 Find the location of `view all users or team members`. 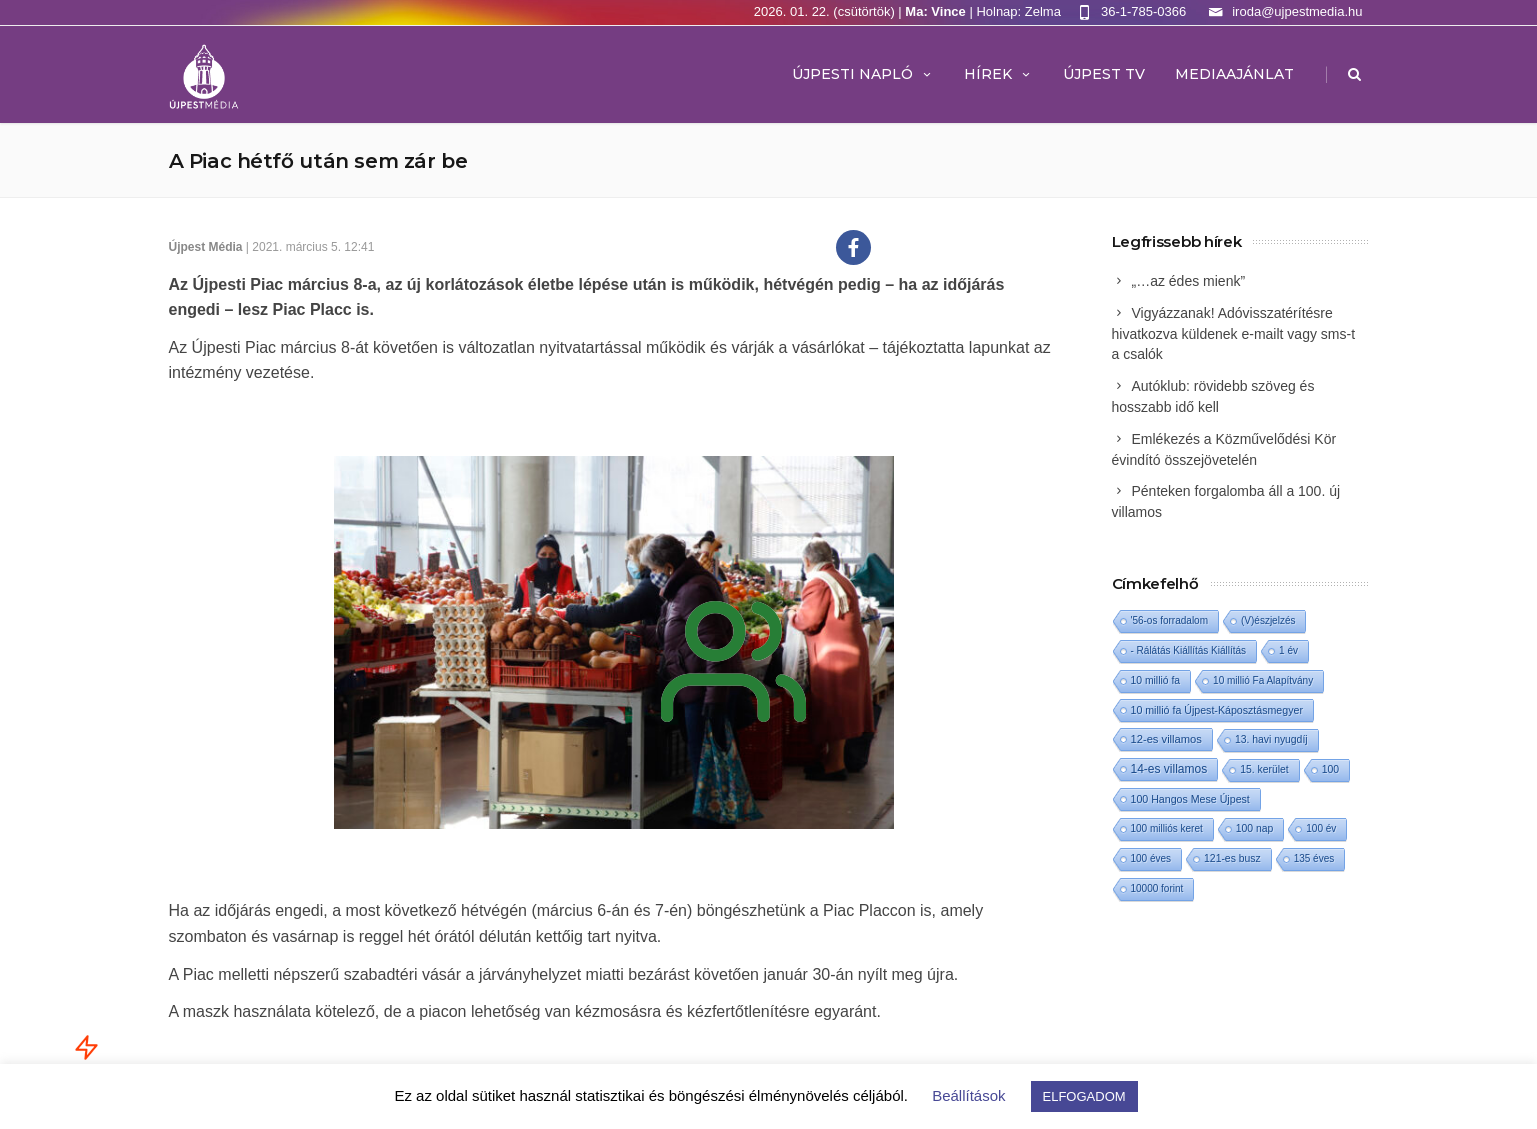

view all users or team members is located at coordinates (733, 661).